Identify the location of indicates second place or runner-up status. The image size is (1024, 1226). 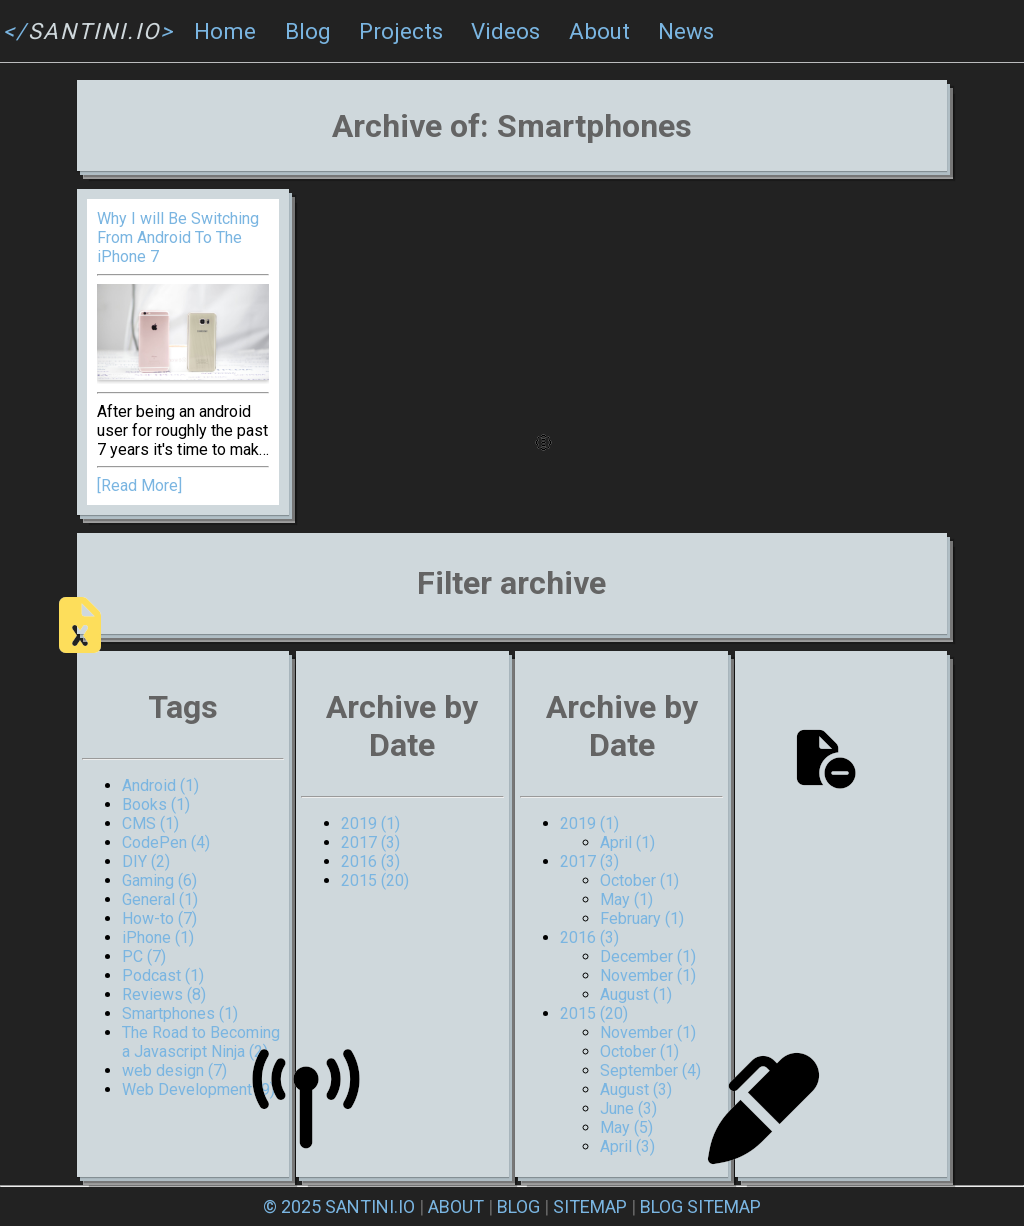
(543, 442).